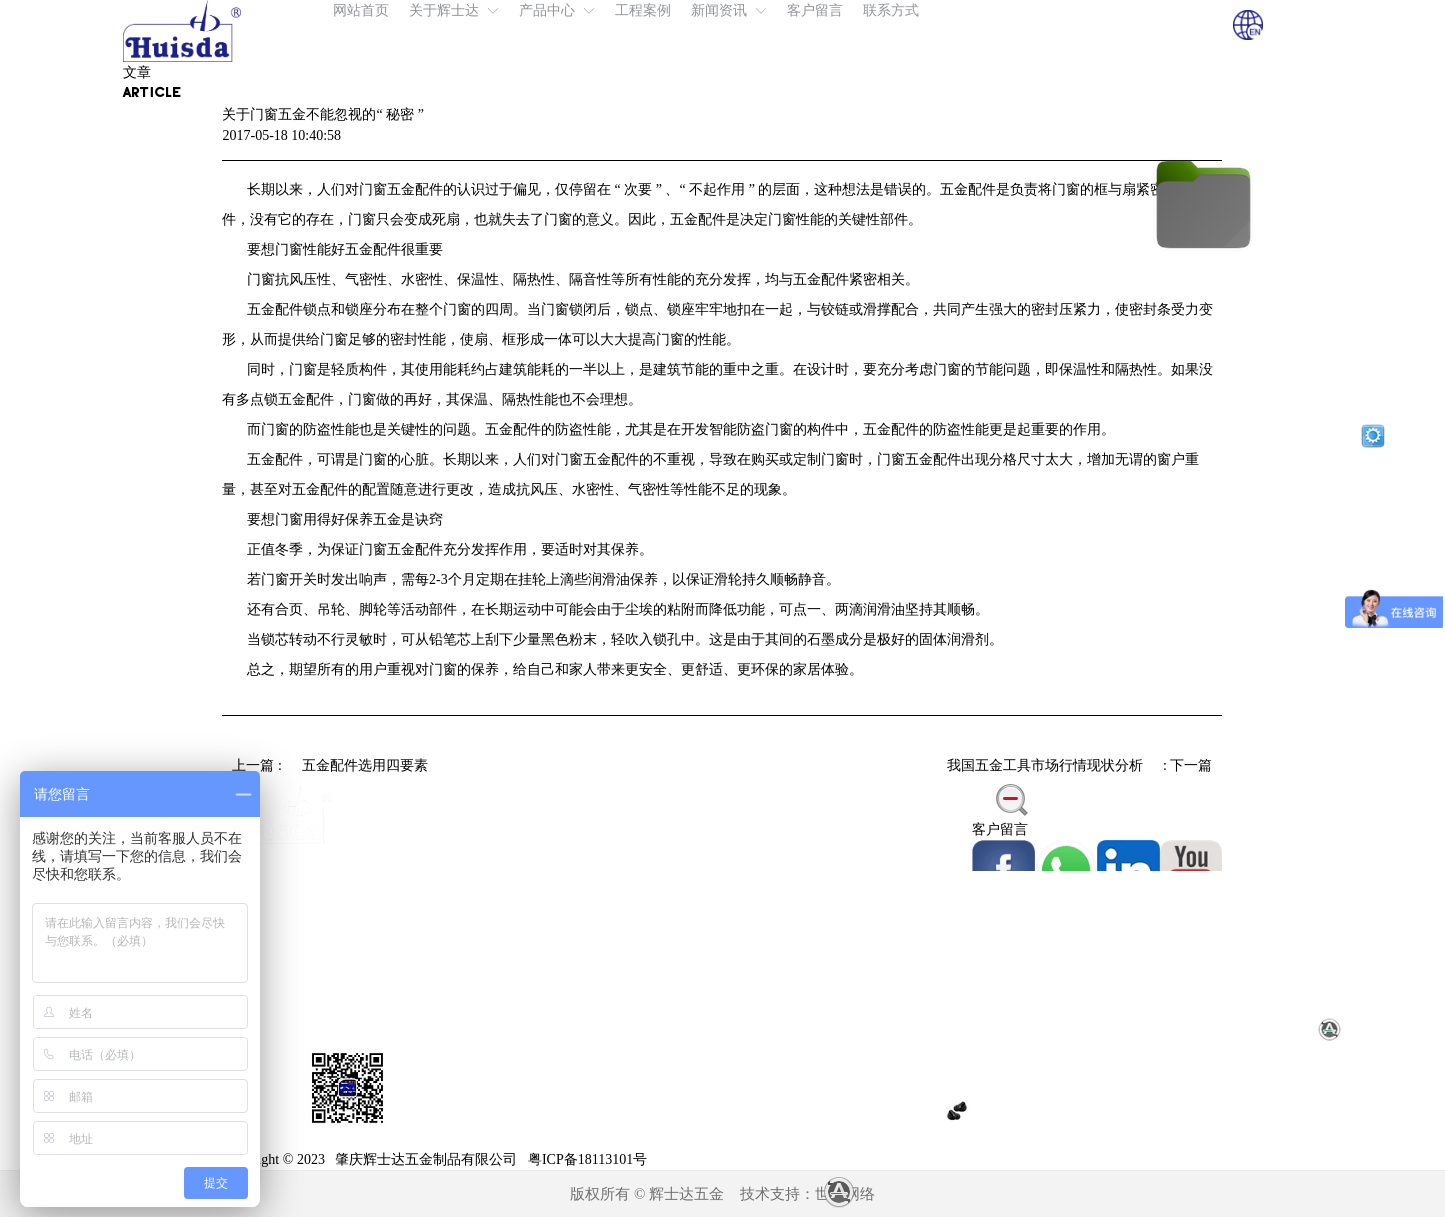 This screenshot has width=1445, height=1217. I want to click on check for system software updates, so click(839, 1192).